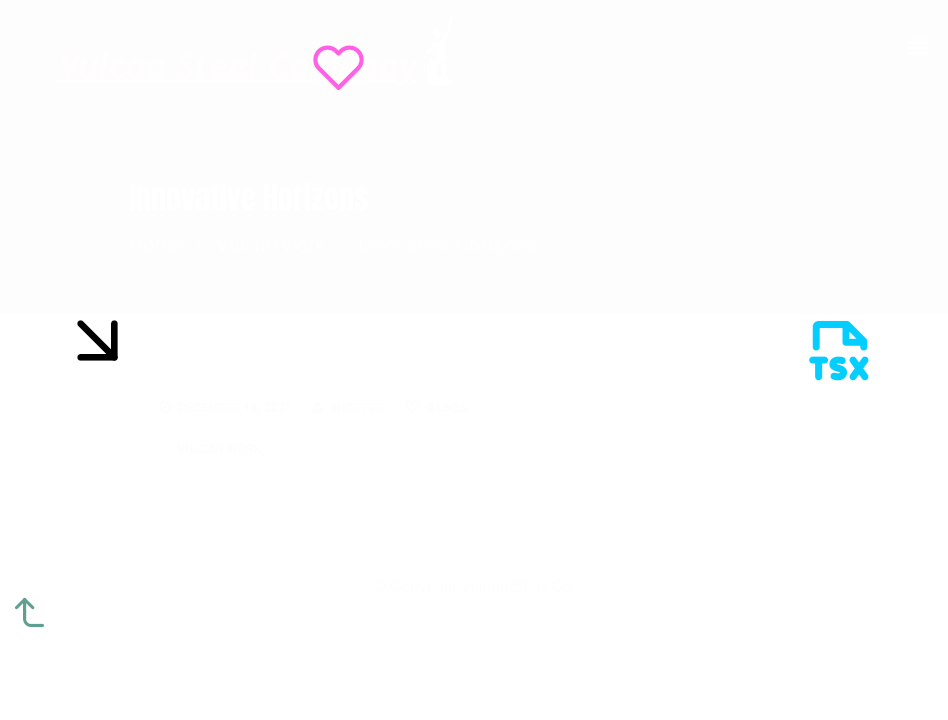 The image size is (948, 720). What do you see at coordinates (97, 340) in the screenshot?
I see `navigate to the next item diagonally` at bounding box center [97, 340].